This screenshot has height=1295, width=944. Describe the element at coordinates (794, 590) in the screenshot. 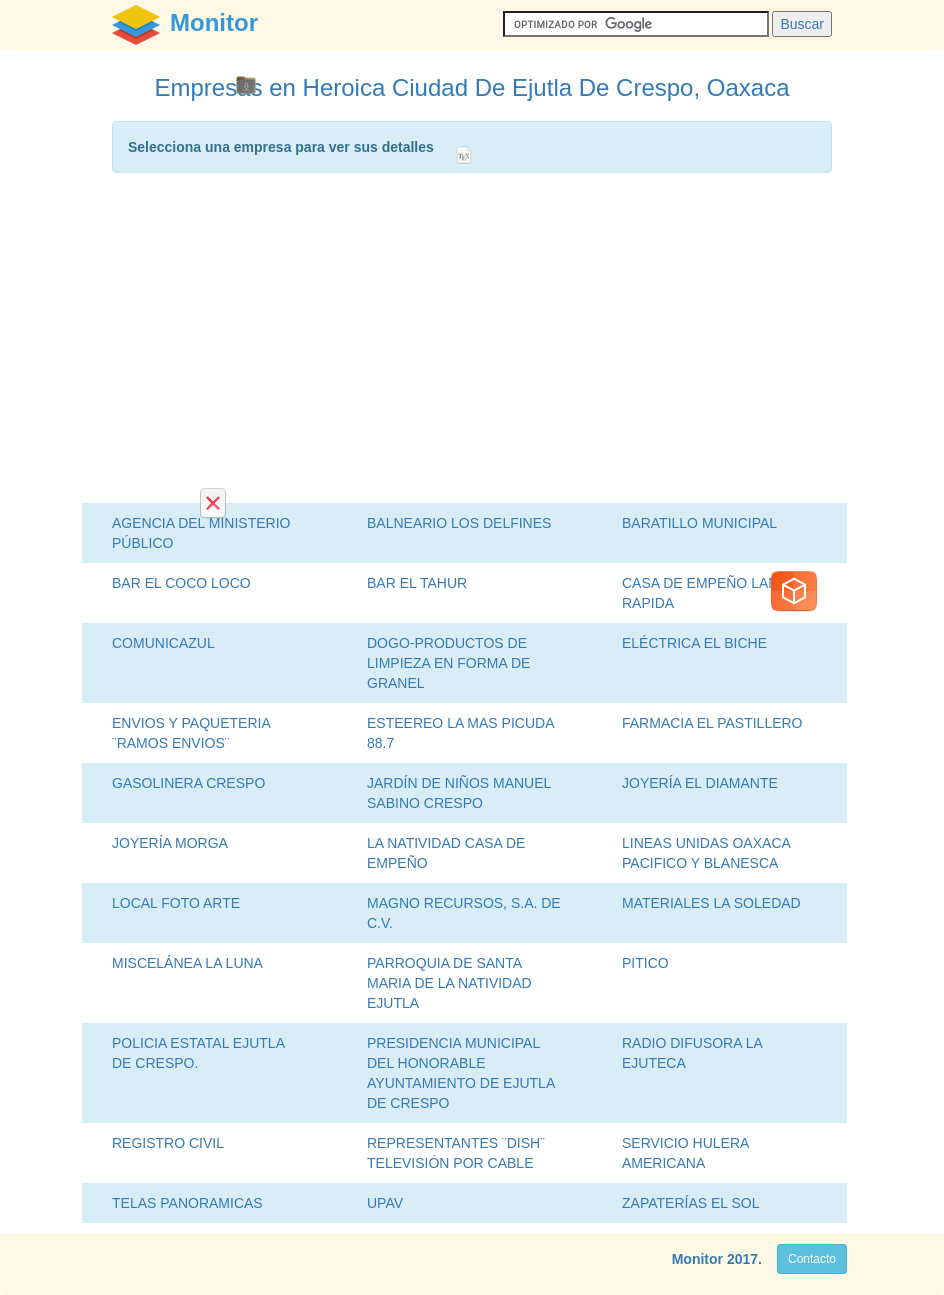

I see `open a Blender 3D project file` at that location.